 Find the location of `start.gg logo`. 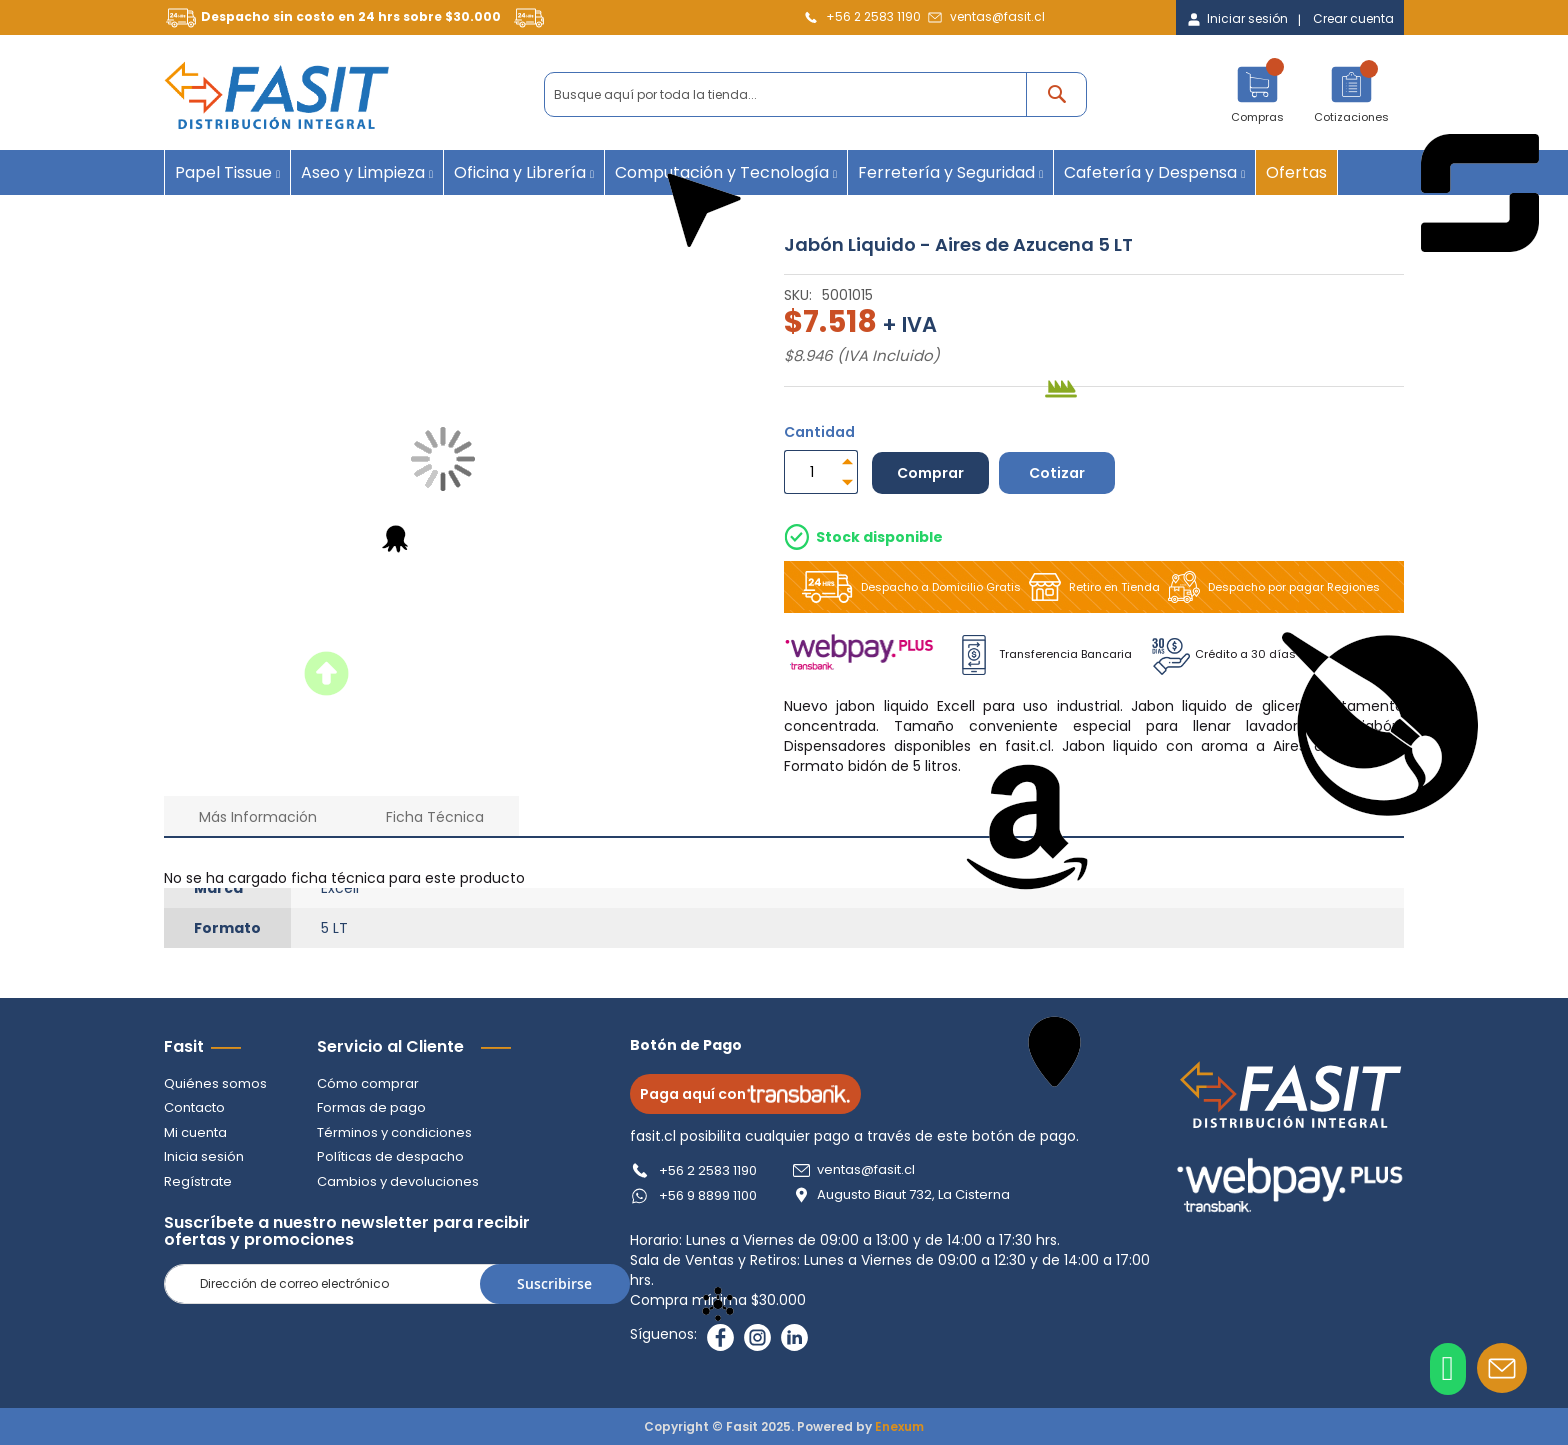

start.gg logo is located at coordinates (1480, 193).